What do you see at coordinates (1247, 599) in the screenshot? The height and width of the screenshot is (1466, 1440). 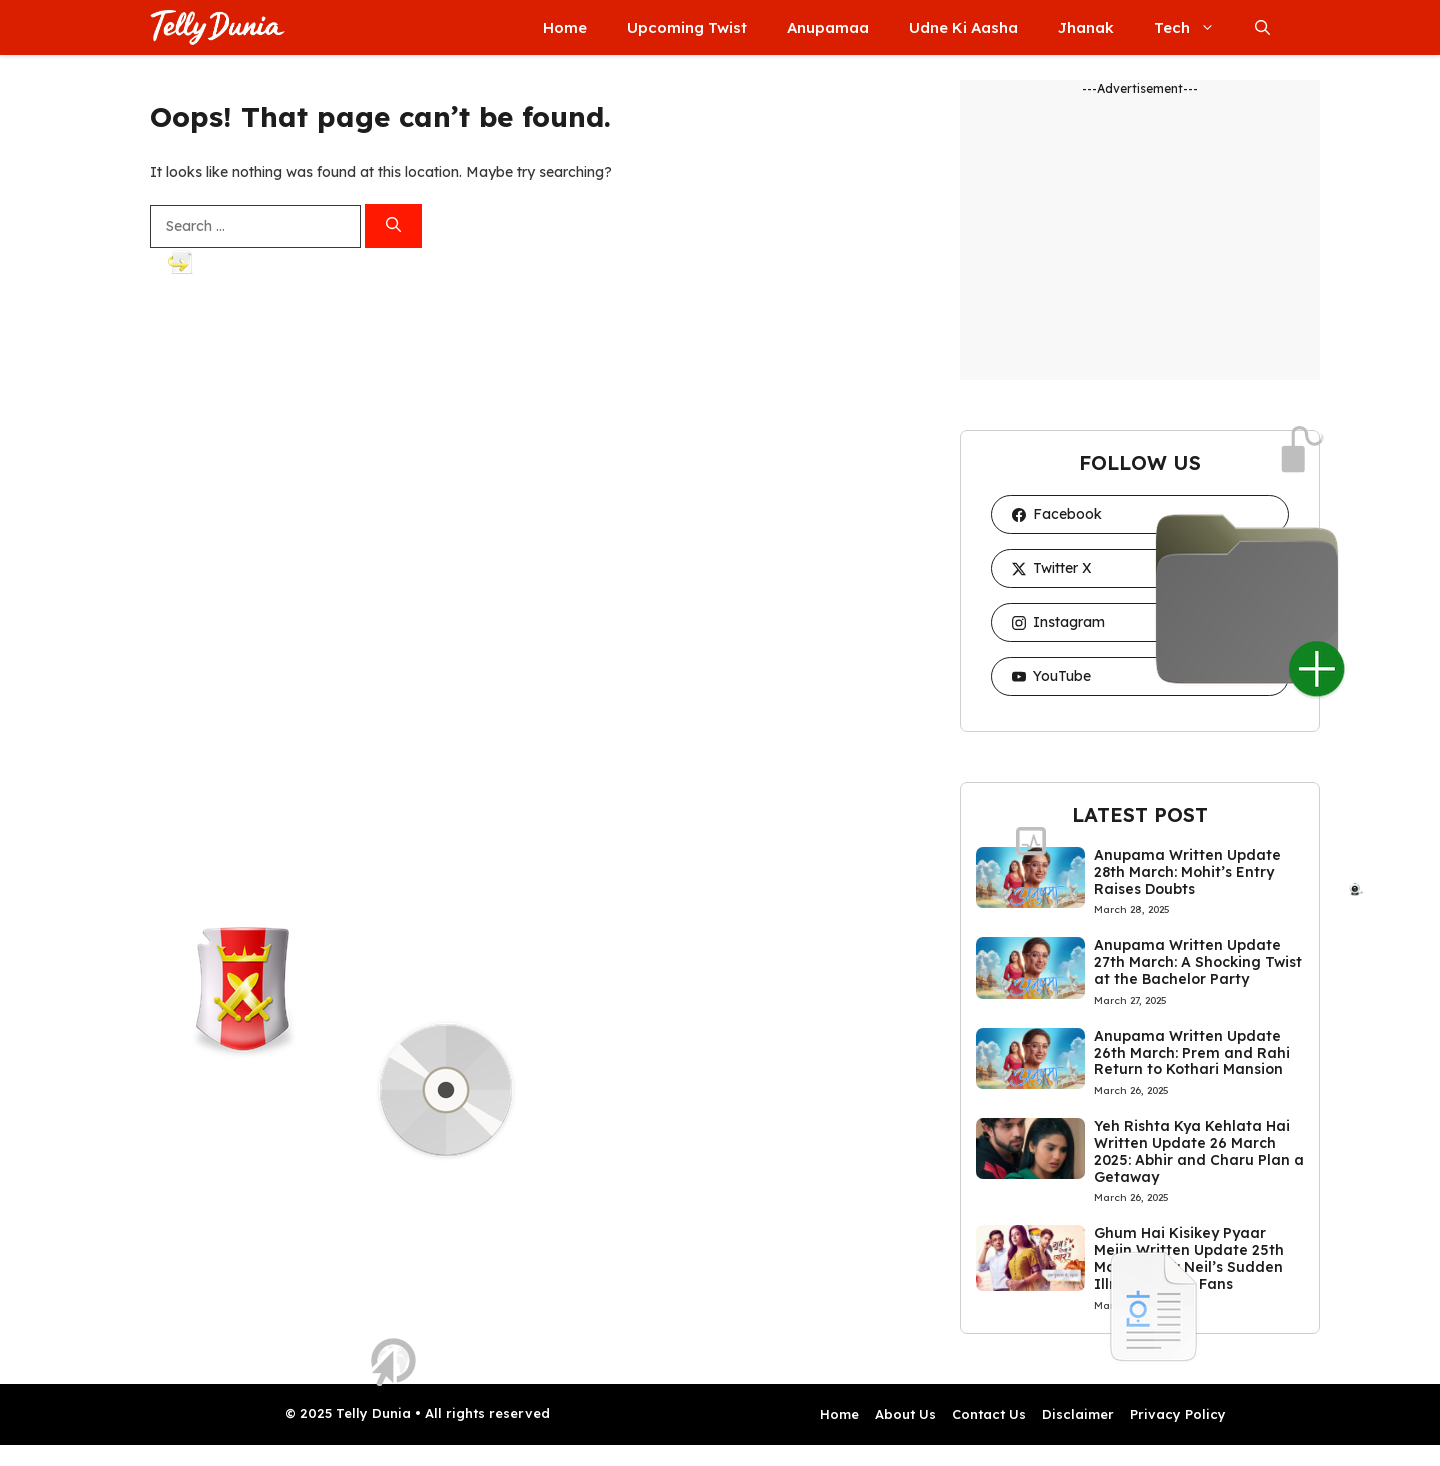 I see `create a new folder` at bounding box center [1247, 599].